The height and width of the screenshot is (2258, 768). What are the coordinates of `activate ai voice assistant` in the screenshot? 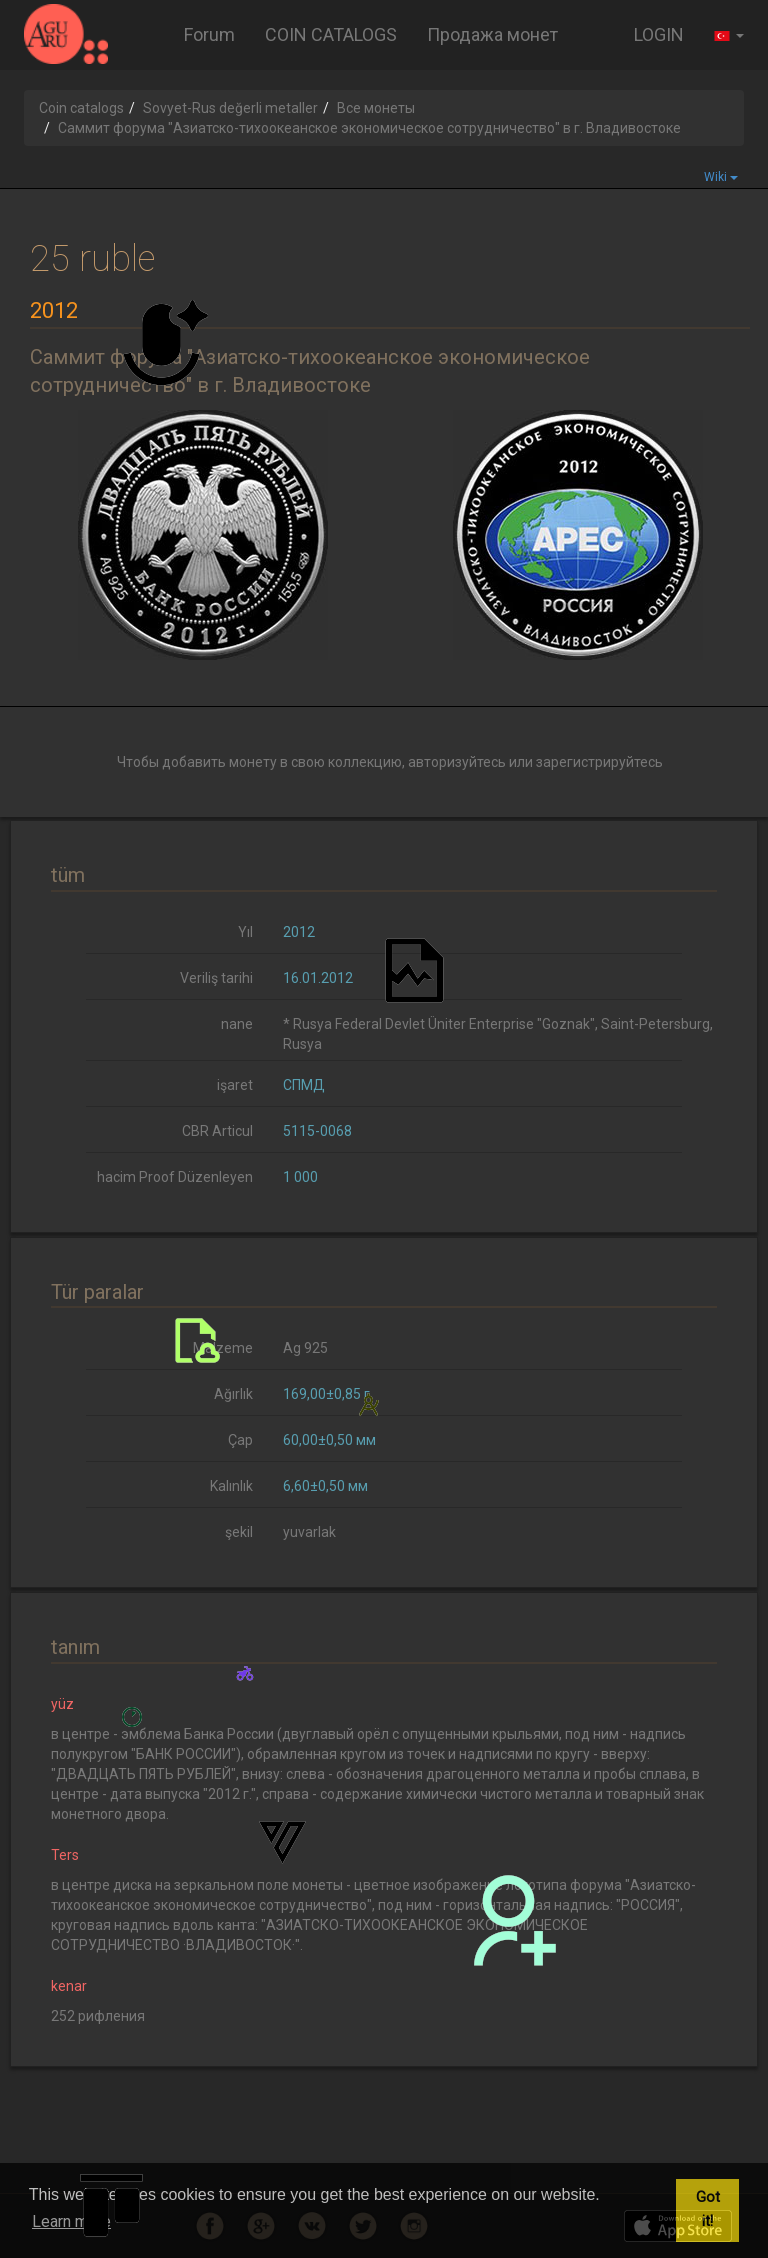 It's located at (161, 346).